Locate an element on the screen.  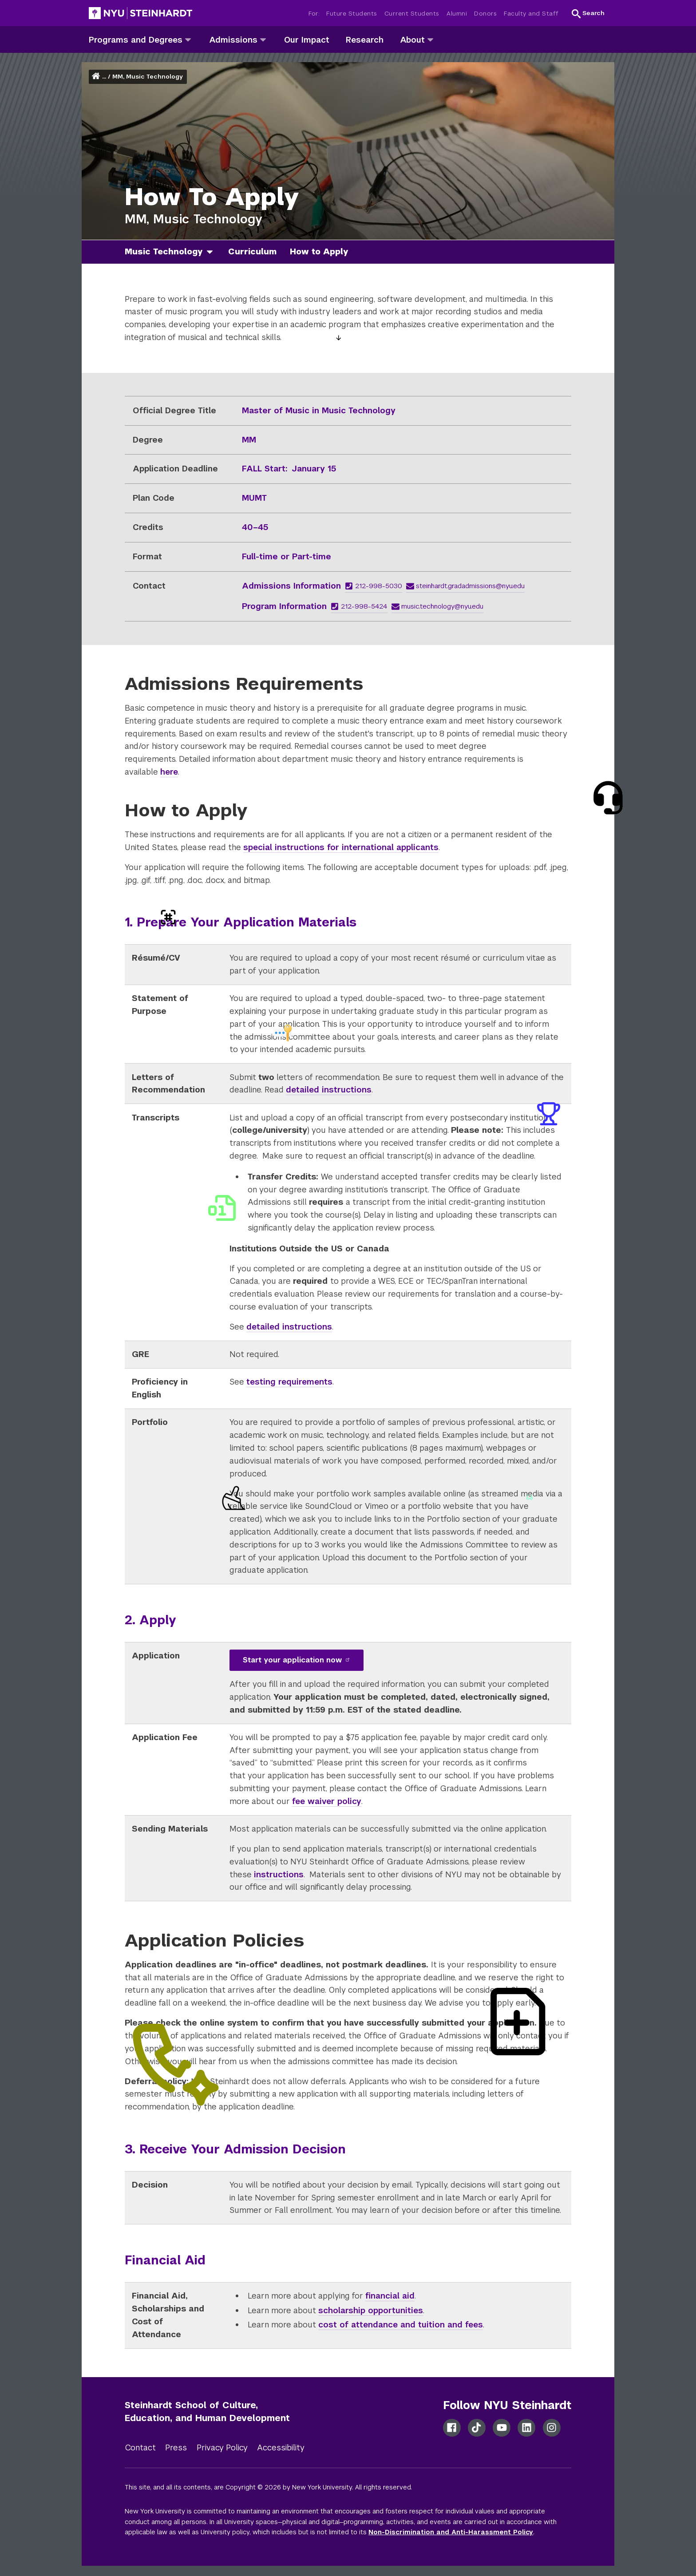
scroll down or view more content is located at coordinates (338, 337).